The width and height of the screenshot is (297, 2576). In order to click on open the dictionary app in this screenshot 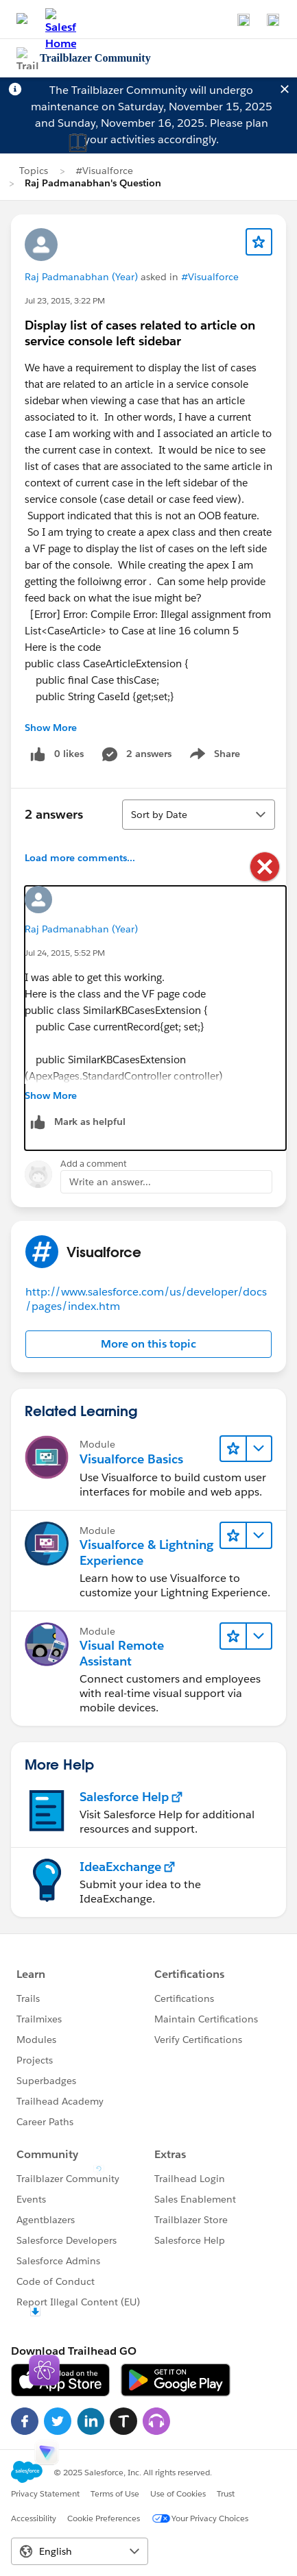, I will do `click(78, 143)`.